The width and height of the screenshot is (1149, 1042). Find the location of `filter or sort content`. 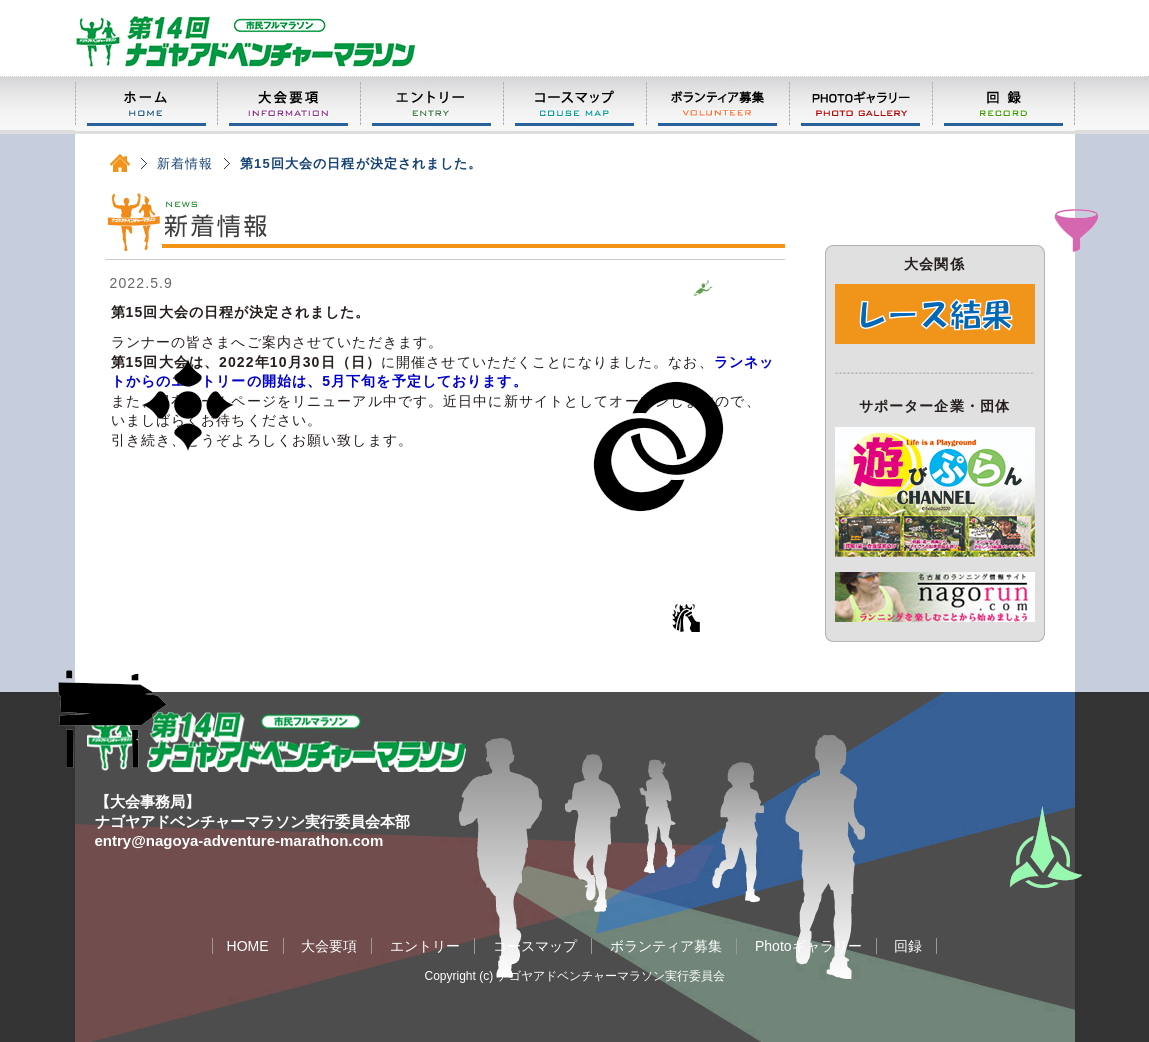

filter or sort content is located at coordinates (1076, 230).